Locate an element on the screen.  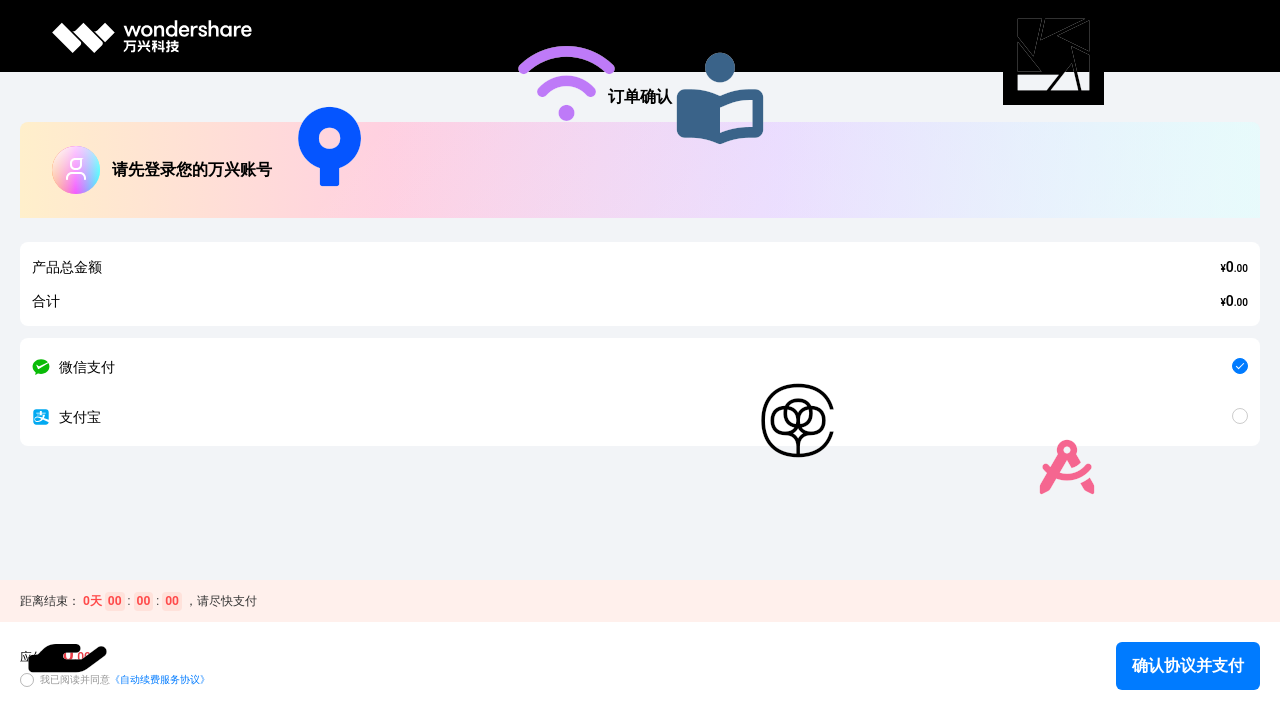
access drawing or design tools is located at coordinates (1067, 467).